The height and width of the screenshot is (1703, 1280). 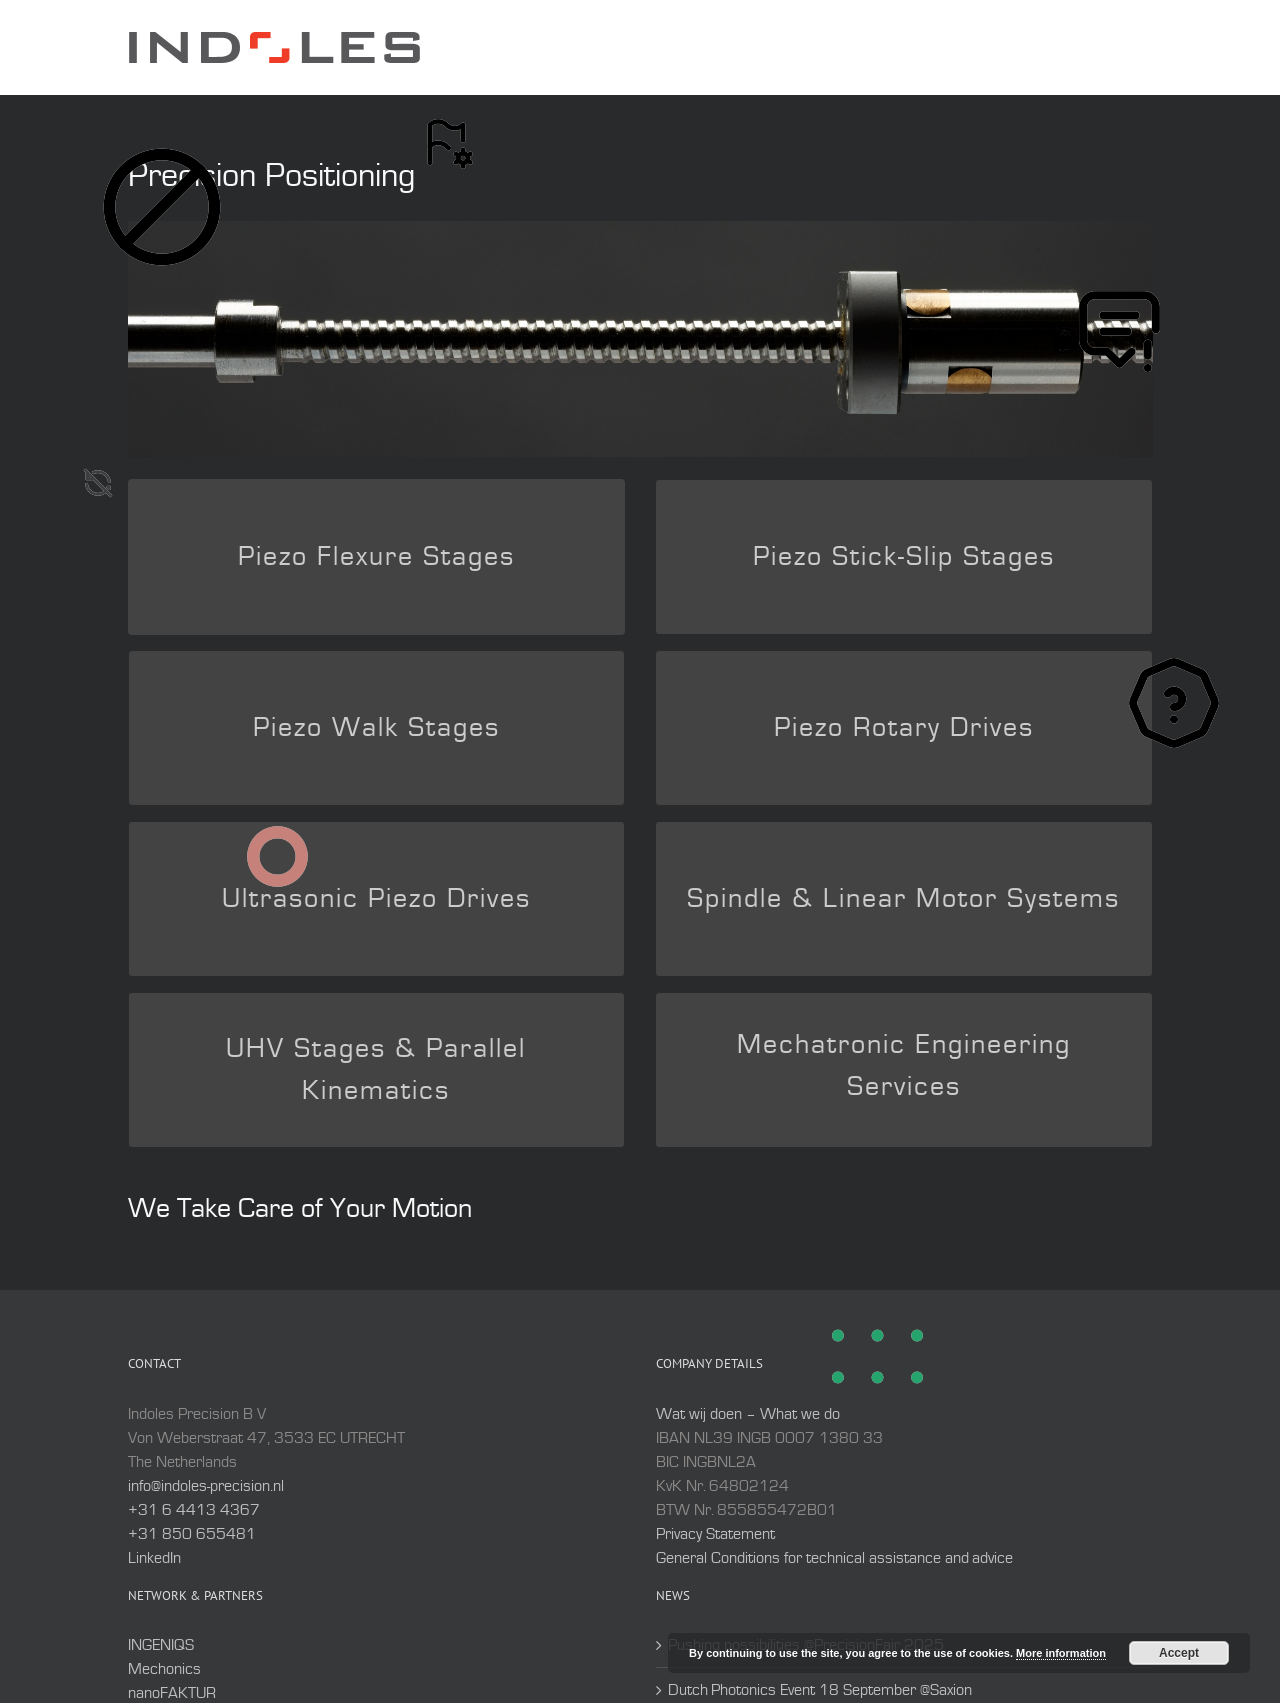 I want to click on refresh or sync is disabled, so click(x=98, y=483).